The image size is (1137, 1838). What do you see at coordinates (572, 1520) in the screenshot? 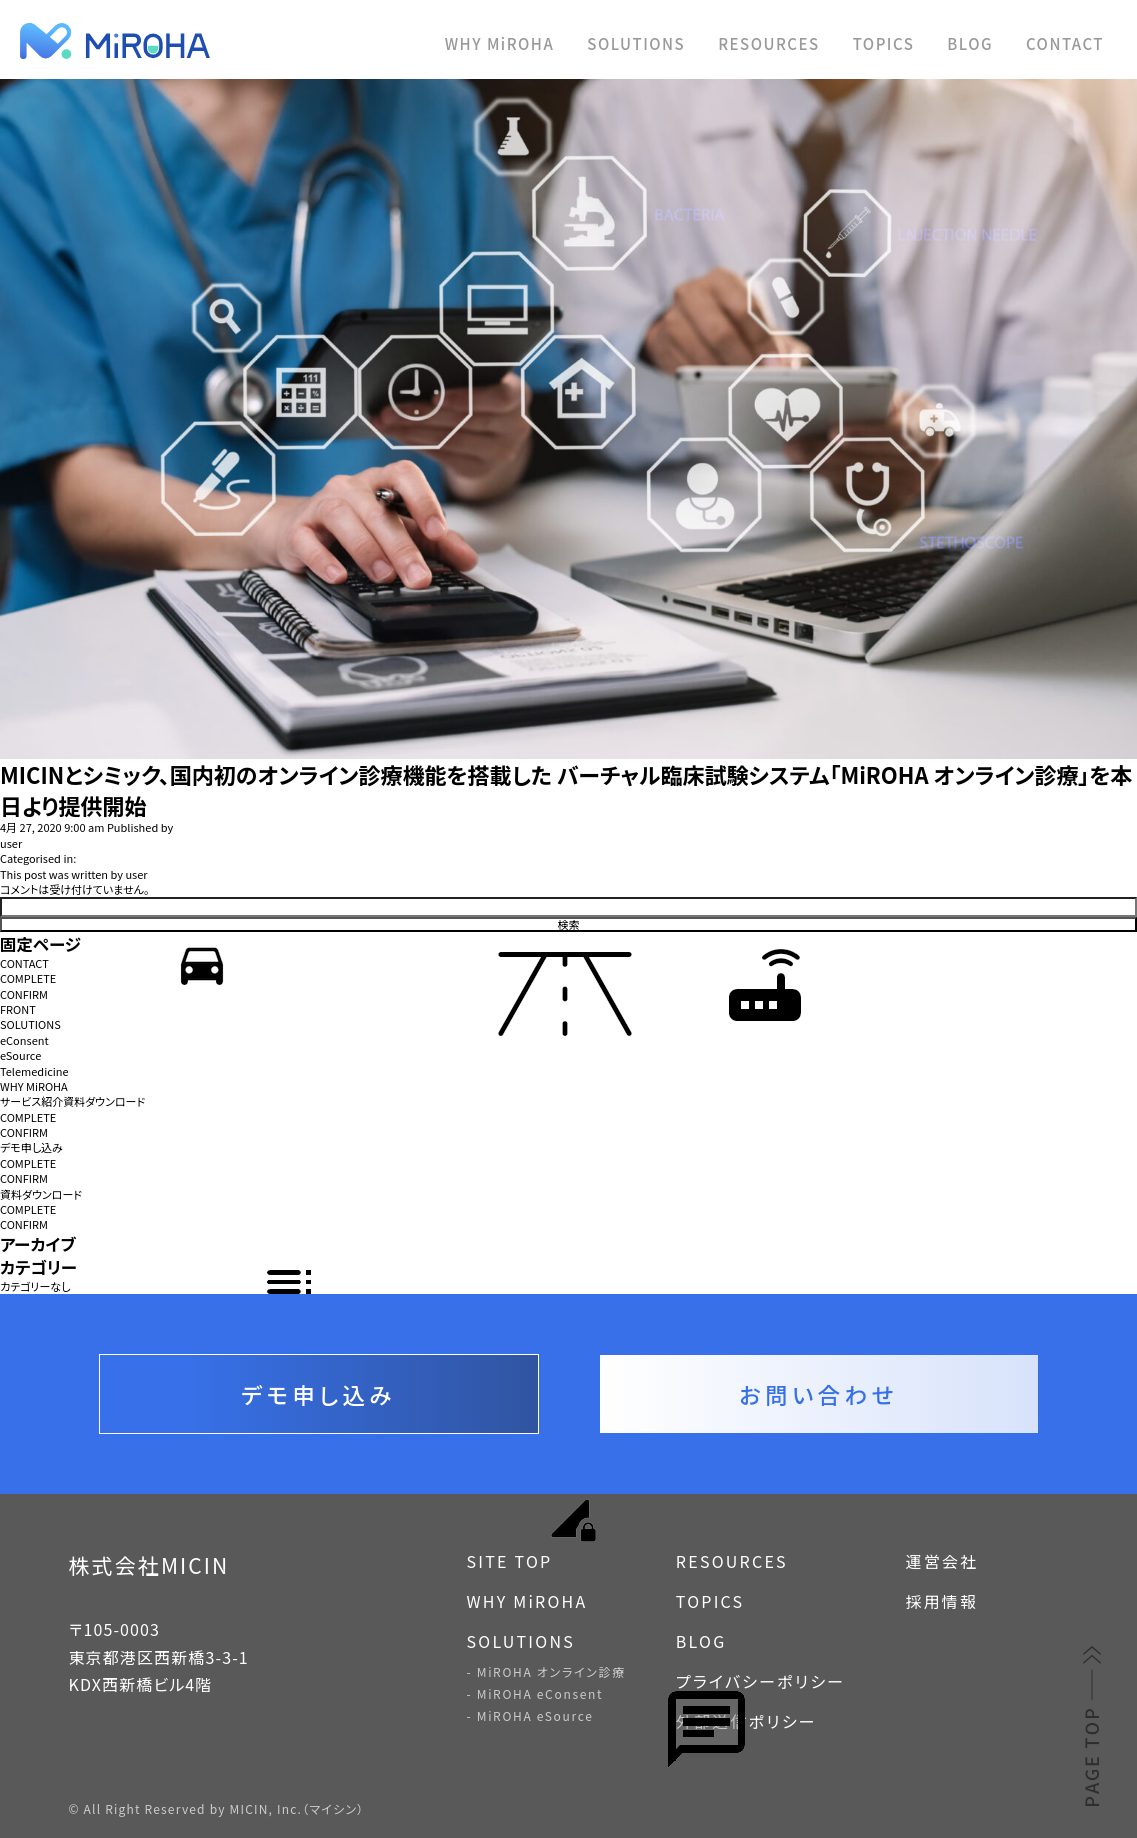
I see `indicates a secured or password-protected network connection` at bounding box center [572, 1520].